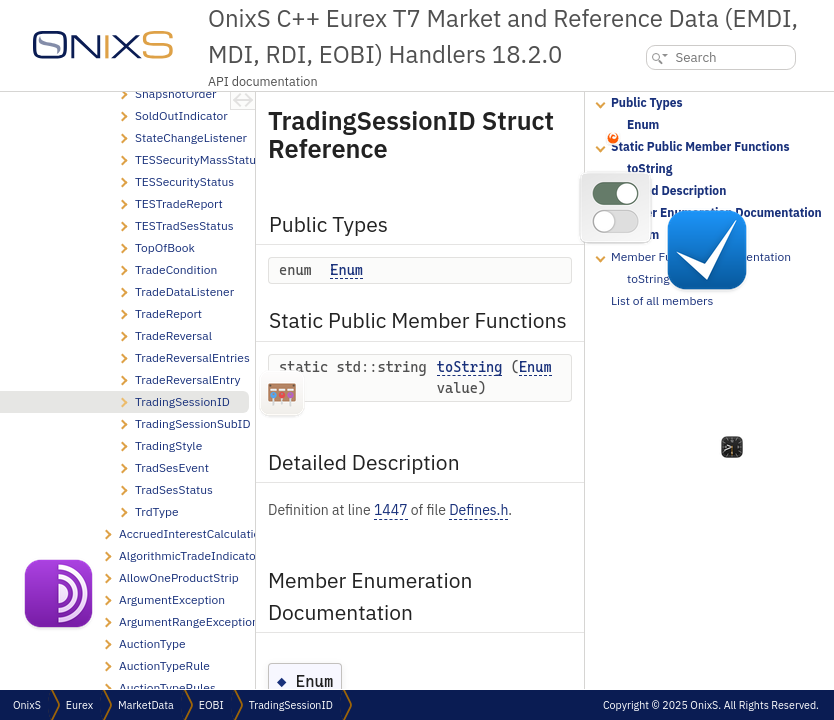 This screenshot has width=834, height=720. What do you see at coordinates (707, 250) in the screenshot?
I see `open Super Productivity app` at bounding box center [707, 250].